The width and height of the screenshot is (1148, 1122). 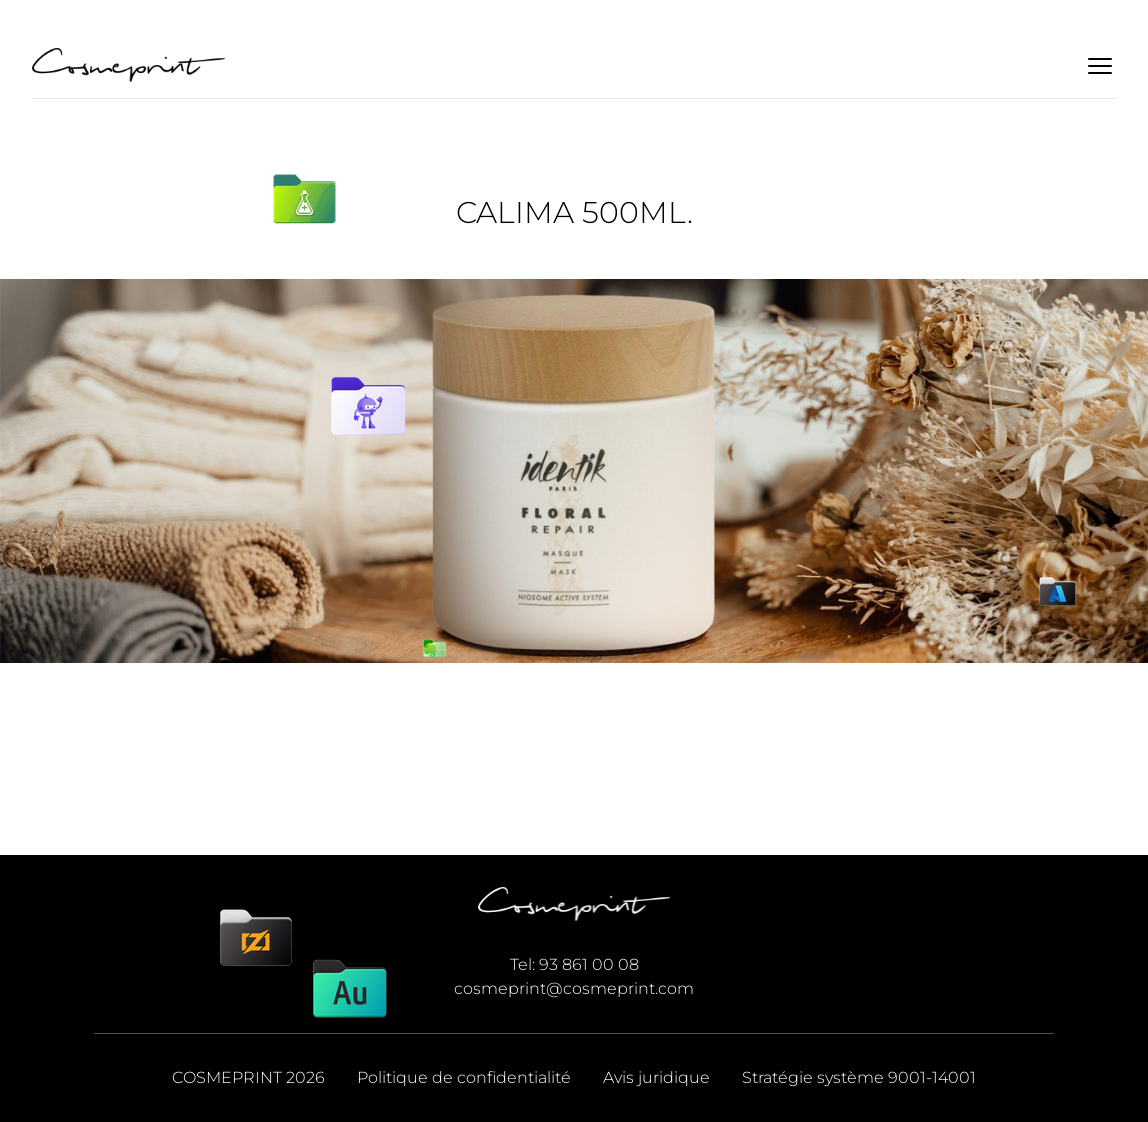 What do you see at coordinates (368, 408) in the screenshot?
I see `open the maui framework project folder` at bounding box center [368, 408].